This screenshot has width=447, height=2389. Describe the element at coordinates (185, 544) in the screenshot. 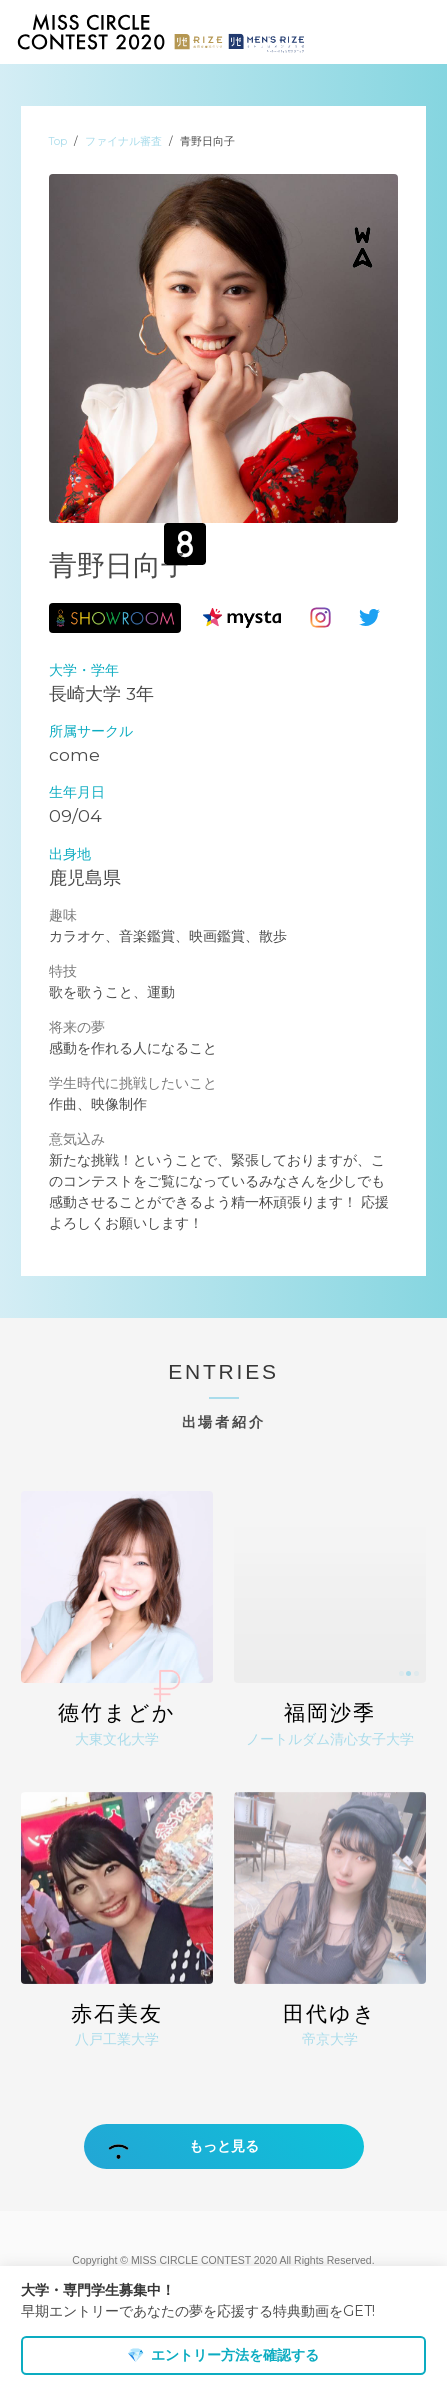

I see `indicates item number eight in a list or sequence` at that location.